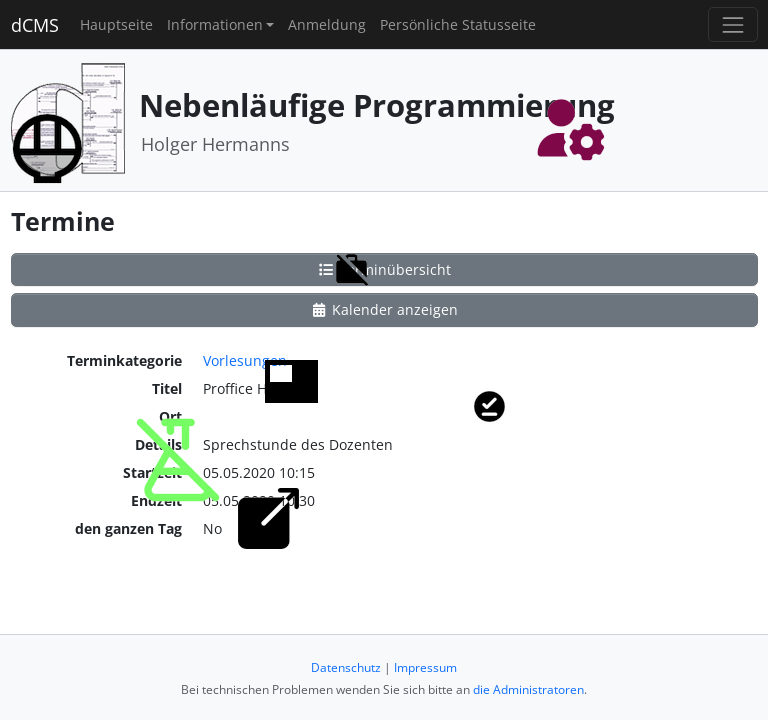 This screenshot has width=768, height=720. What do you see at coordinates (351, 269) in the screenshot?
I see `disable work mode or work profile` at bounding box center [351, 269].